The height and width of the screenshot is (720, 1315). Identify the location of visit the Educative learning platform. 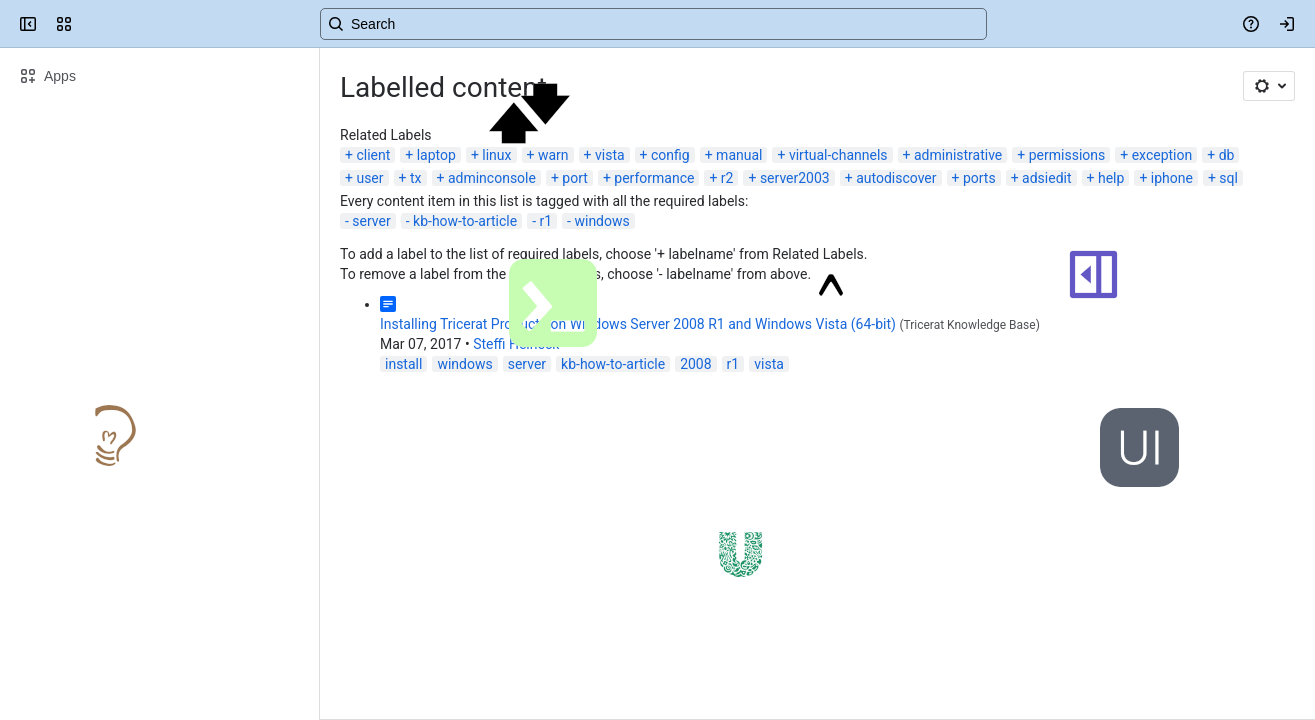
(553, 303).